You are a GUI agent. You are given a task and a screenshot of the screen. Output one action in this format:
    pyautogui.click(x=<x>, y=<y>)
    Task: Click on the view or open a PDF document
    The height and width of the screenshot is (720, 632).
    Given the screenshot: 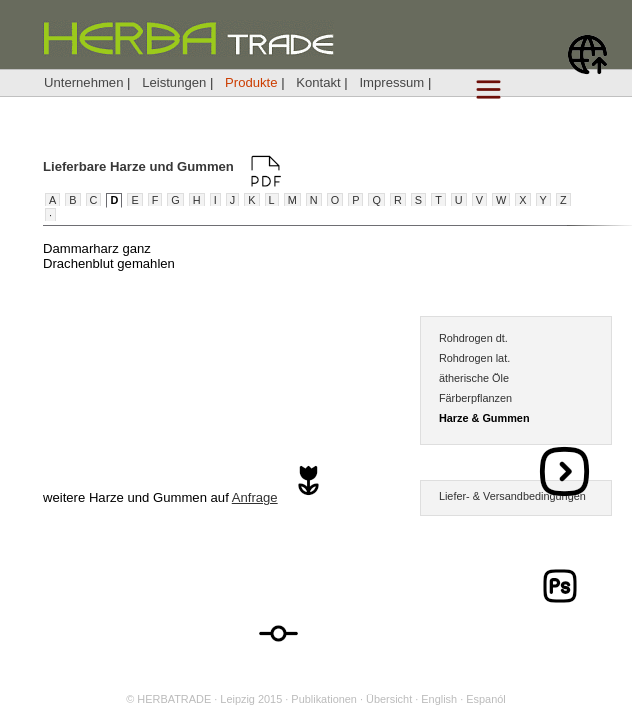 What is the action you would take?
    pyautogui.click(x=265, y=172)
    